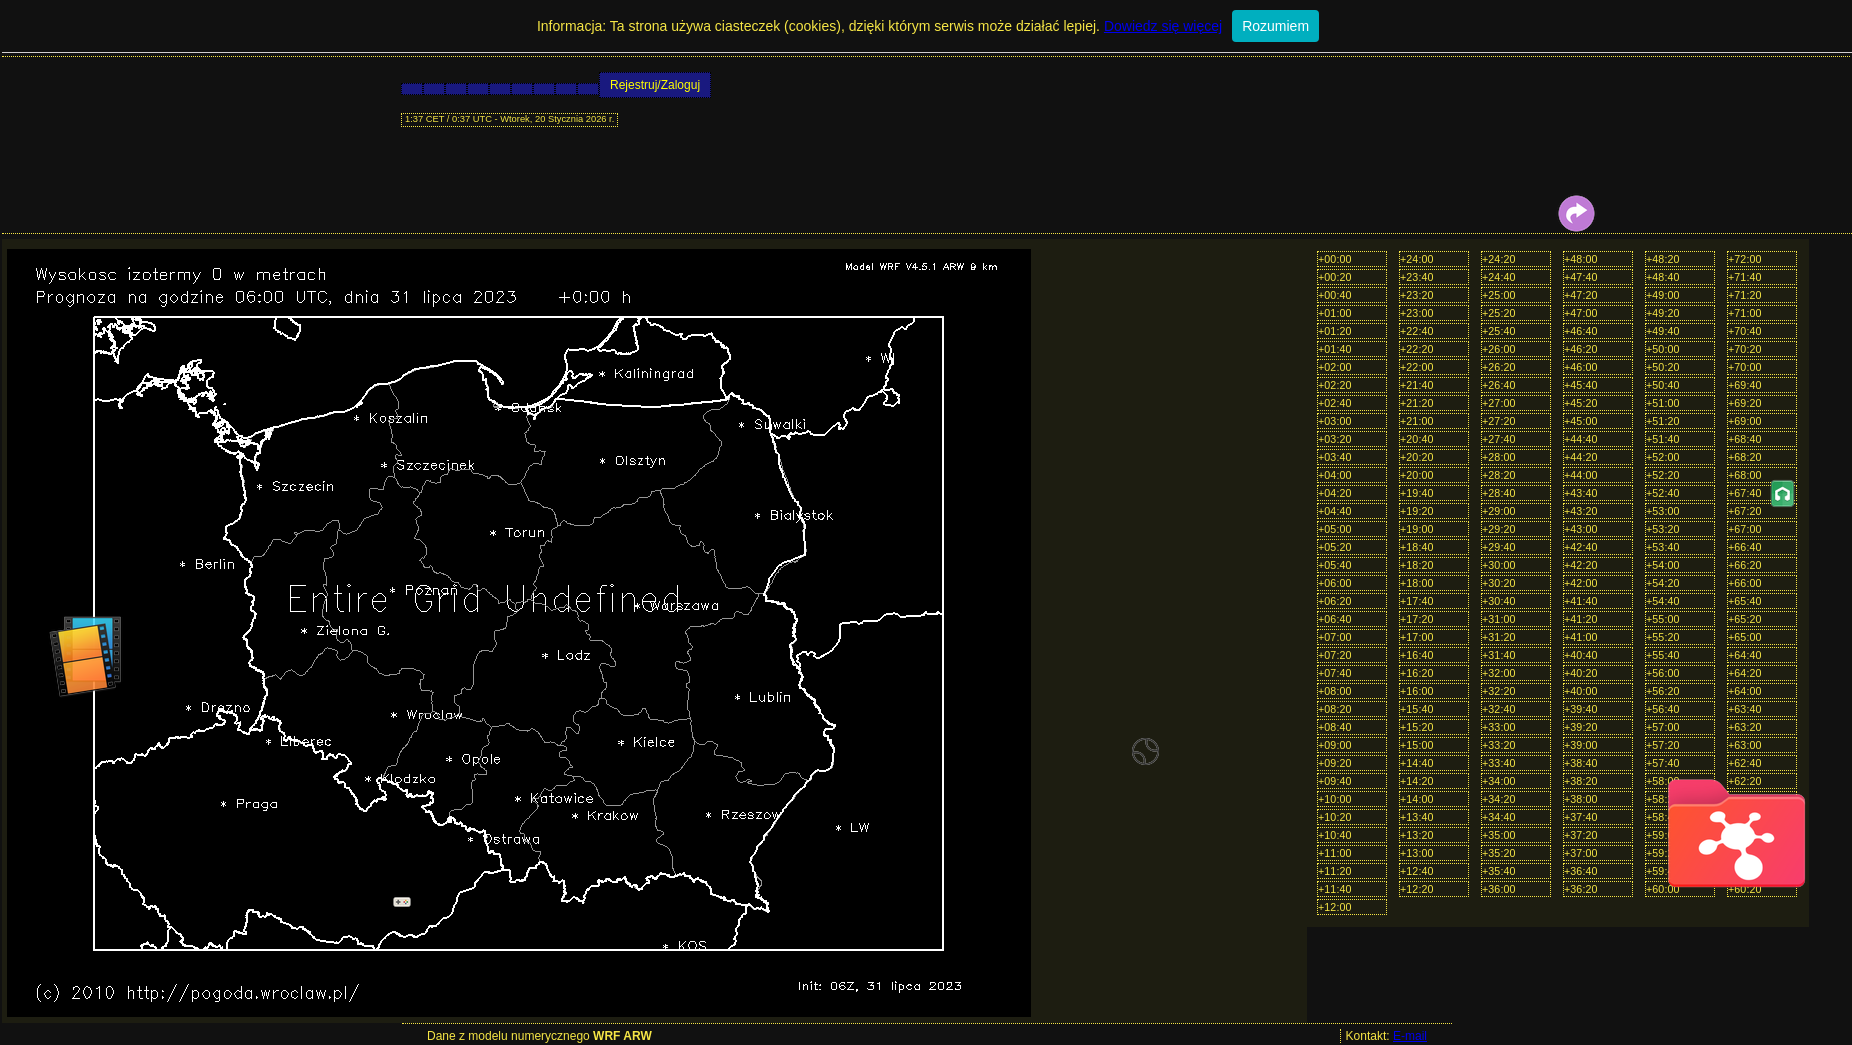 The image size is (1852, 1045). What do you see at coordinates (1736, 837) in the screenshot?
I see `open folder containing mindmap files` at bounding box center [1736, 837].